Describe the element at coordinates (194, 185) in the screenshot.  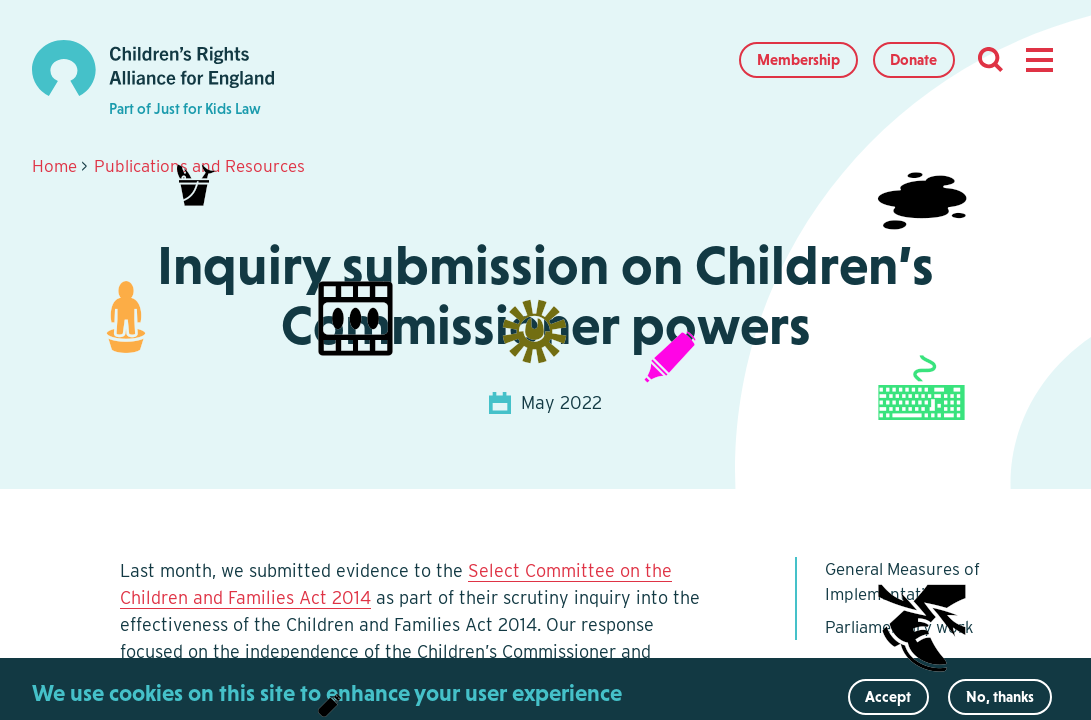
I see `view your fishing inventory or catch` at that location.